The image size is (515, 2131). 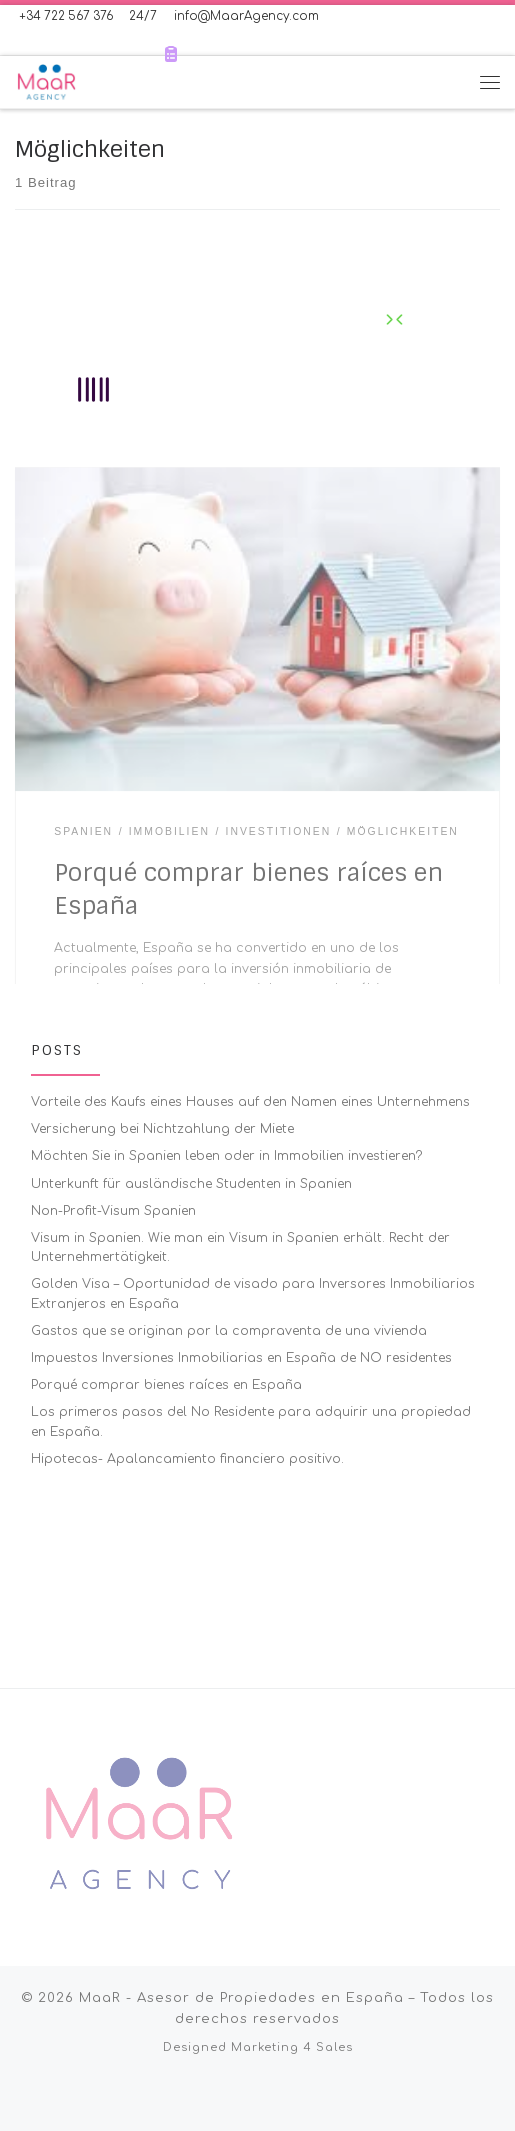 What do you see at coordinates (394, 319) in the screenshot?
I see `collapse or minimize a panel` at bounding box center [394, 319].